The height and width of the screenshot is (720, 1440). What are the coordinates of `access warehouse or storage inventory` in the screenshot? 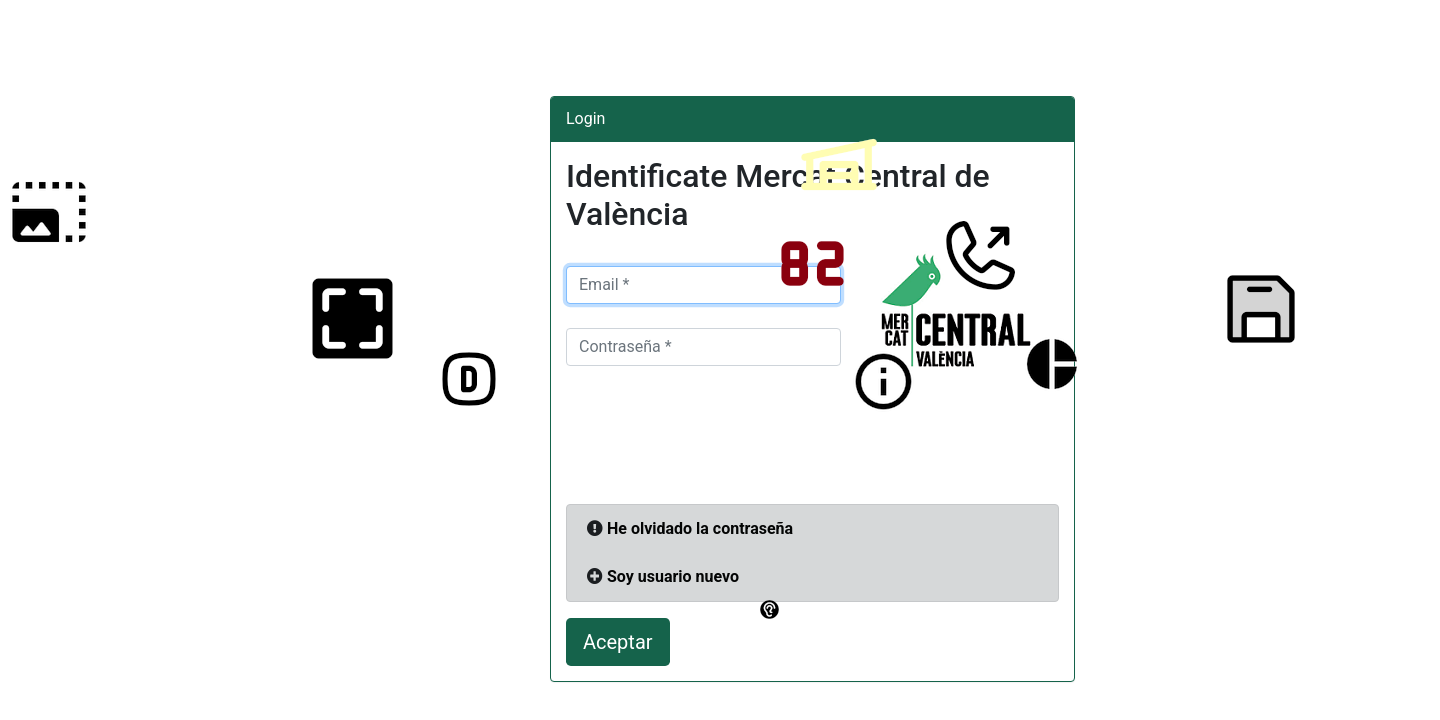 It's located at (839, 167).